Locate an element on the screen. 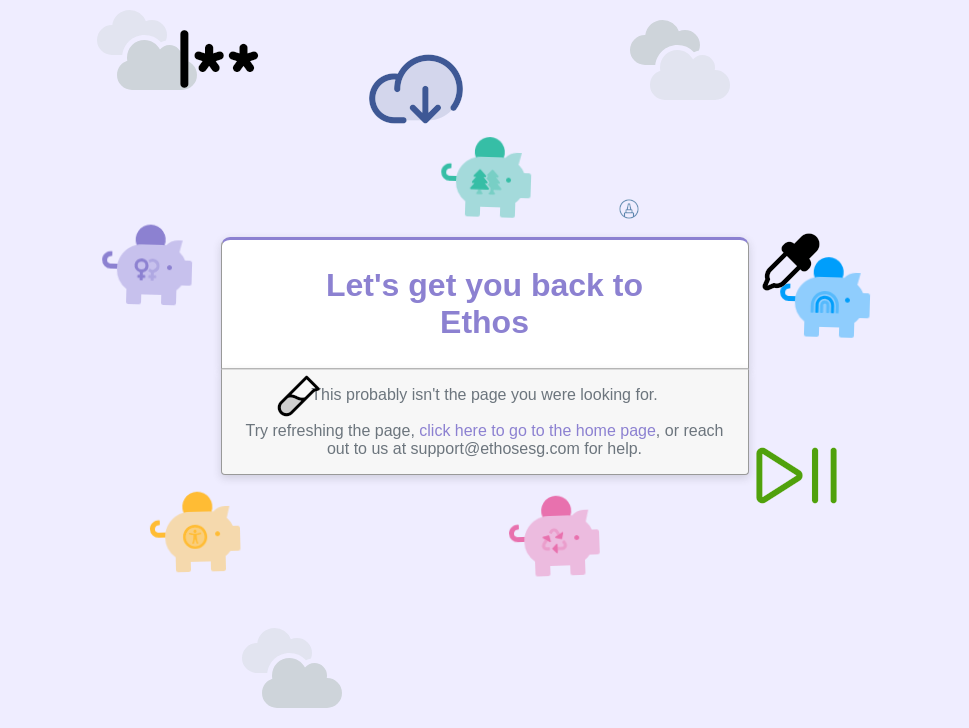 This screenshot has height=728, width=969. select marker or highlighter tool is located at coordinates (629, 209).